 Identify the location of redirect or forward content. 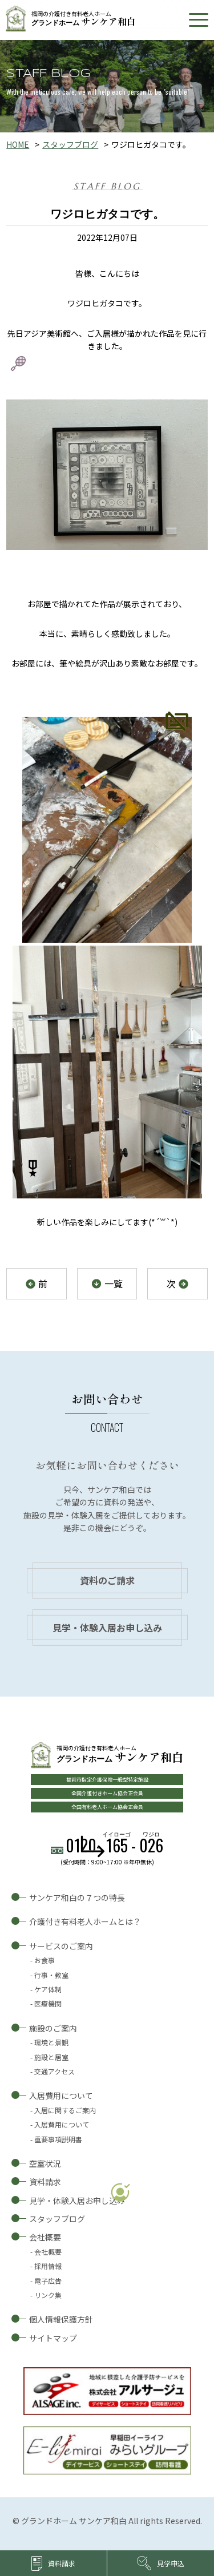
(92, 1846).